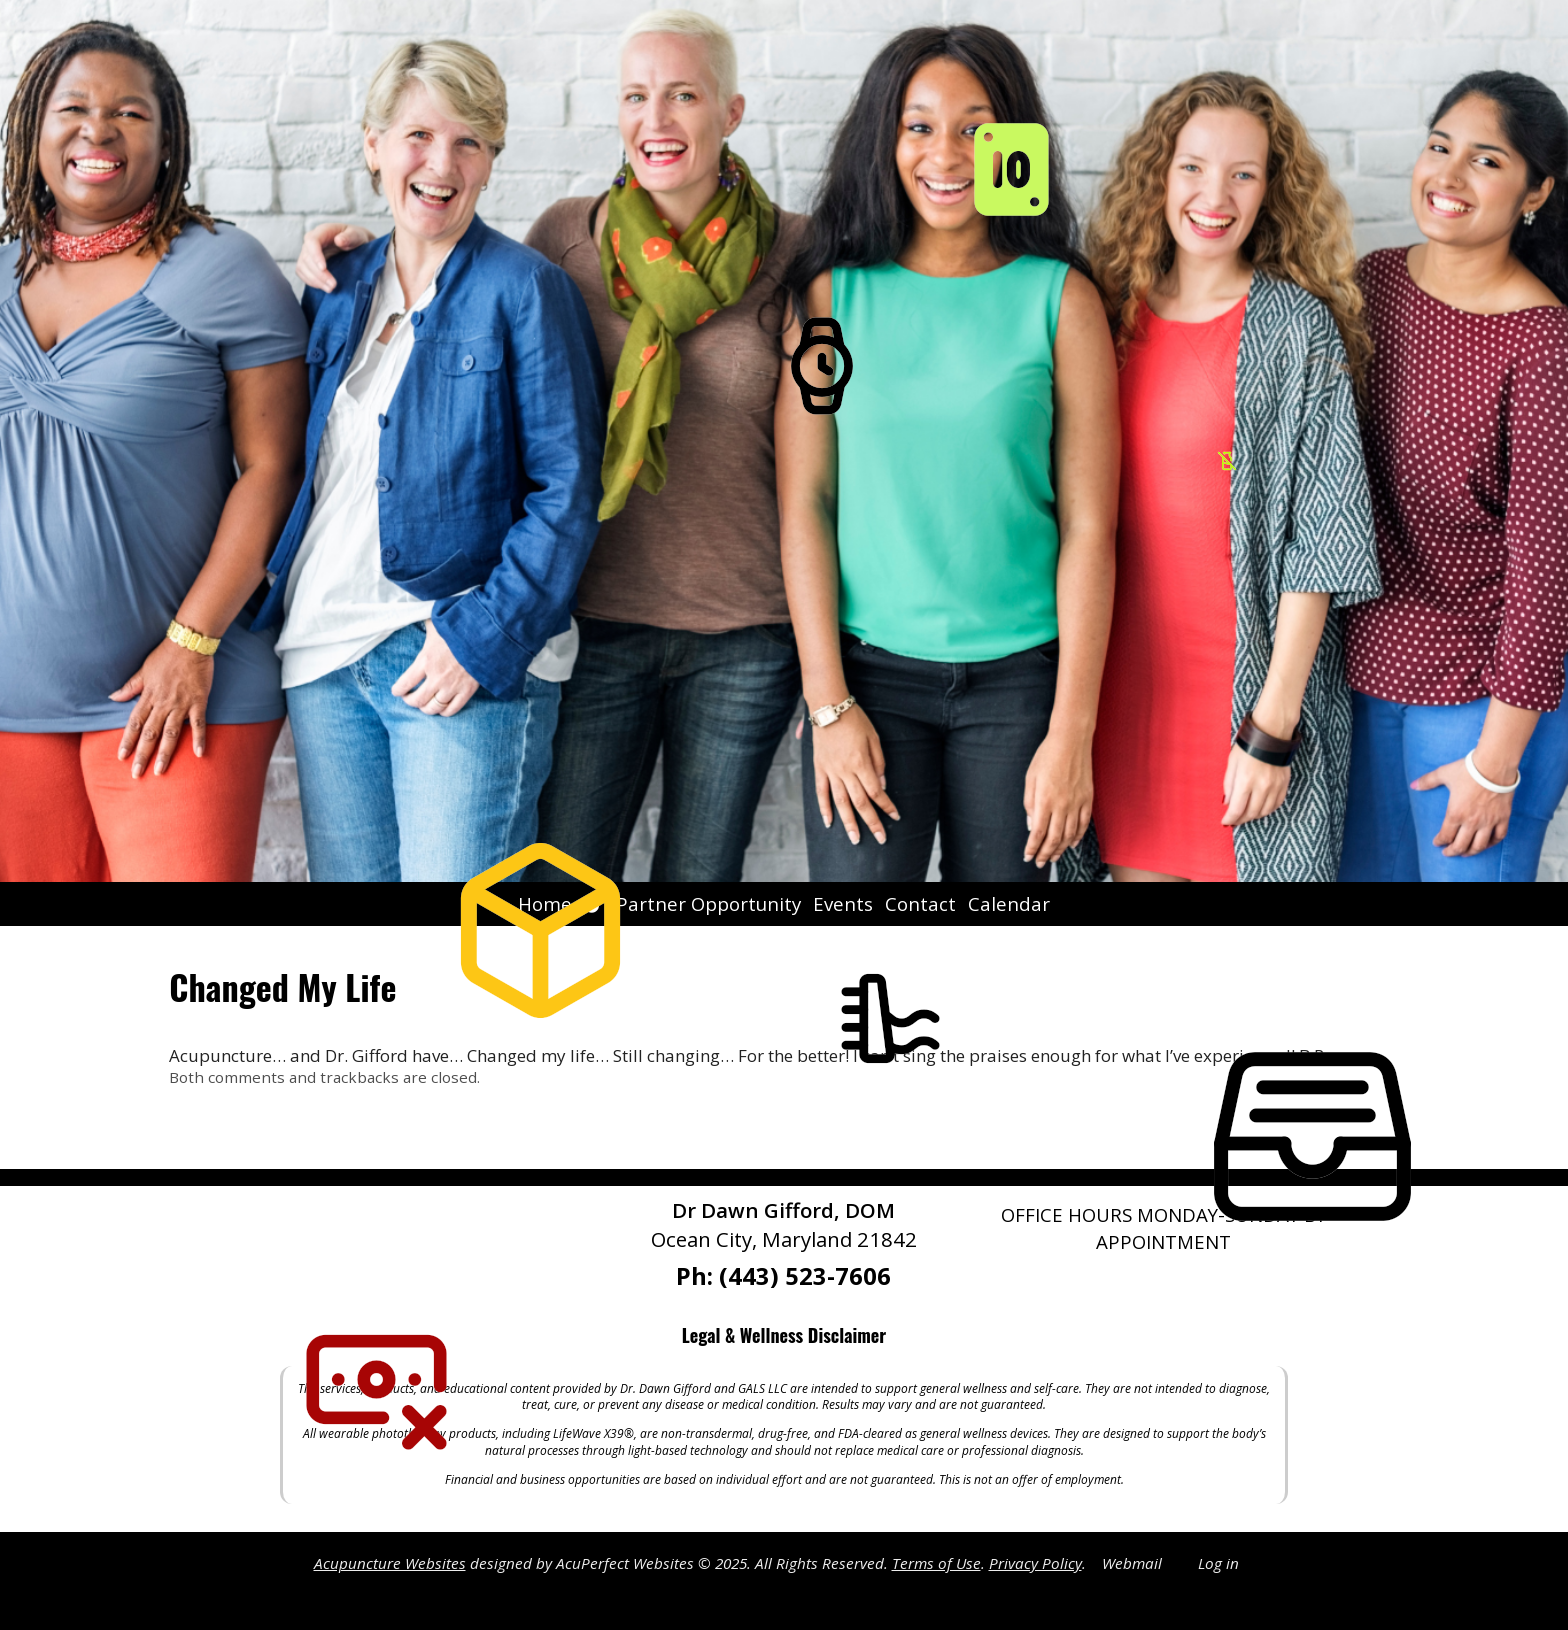  Describe the element at coordinates (376, 1379) in the screenshot. I see `payment declined or failed` at that location.